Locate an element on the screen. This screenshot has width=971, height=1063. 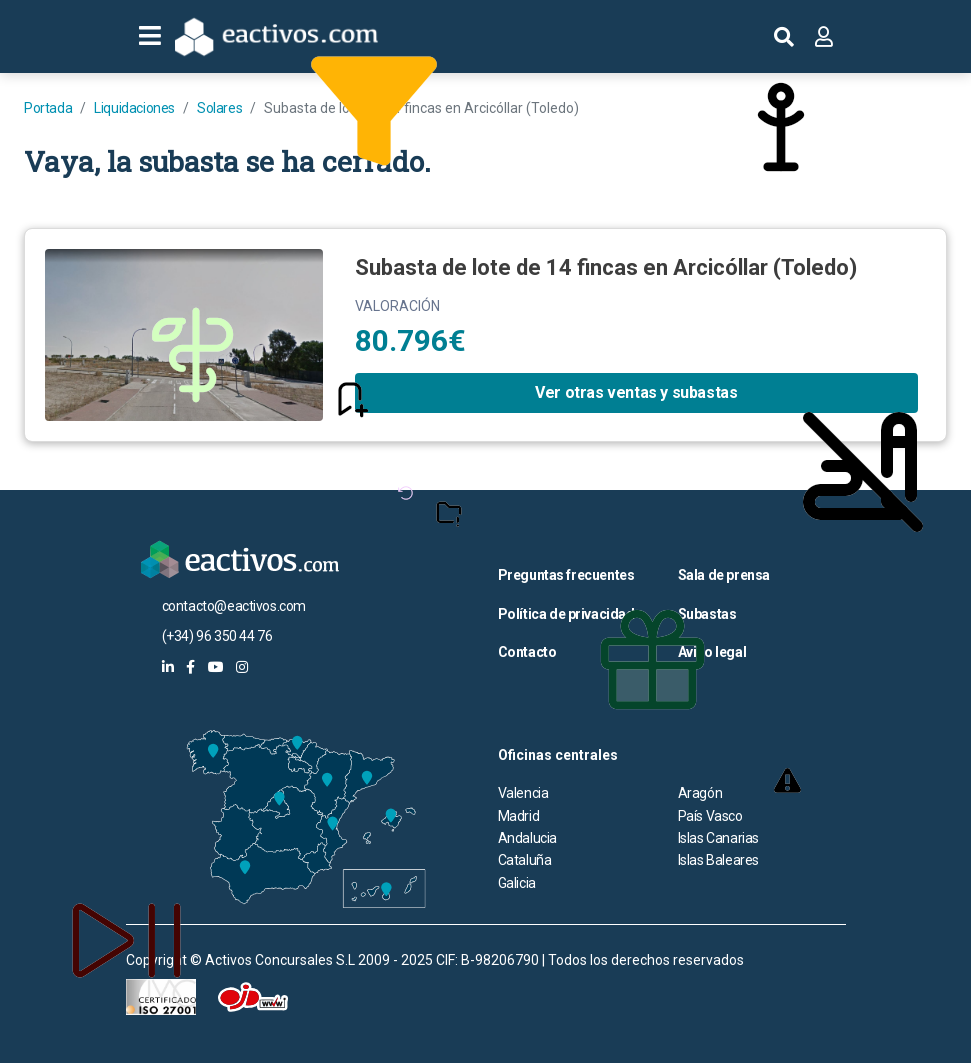
filter content or results is located at coordinates (374, 111).